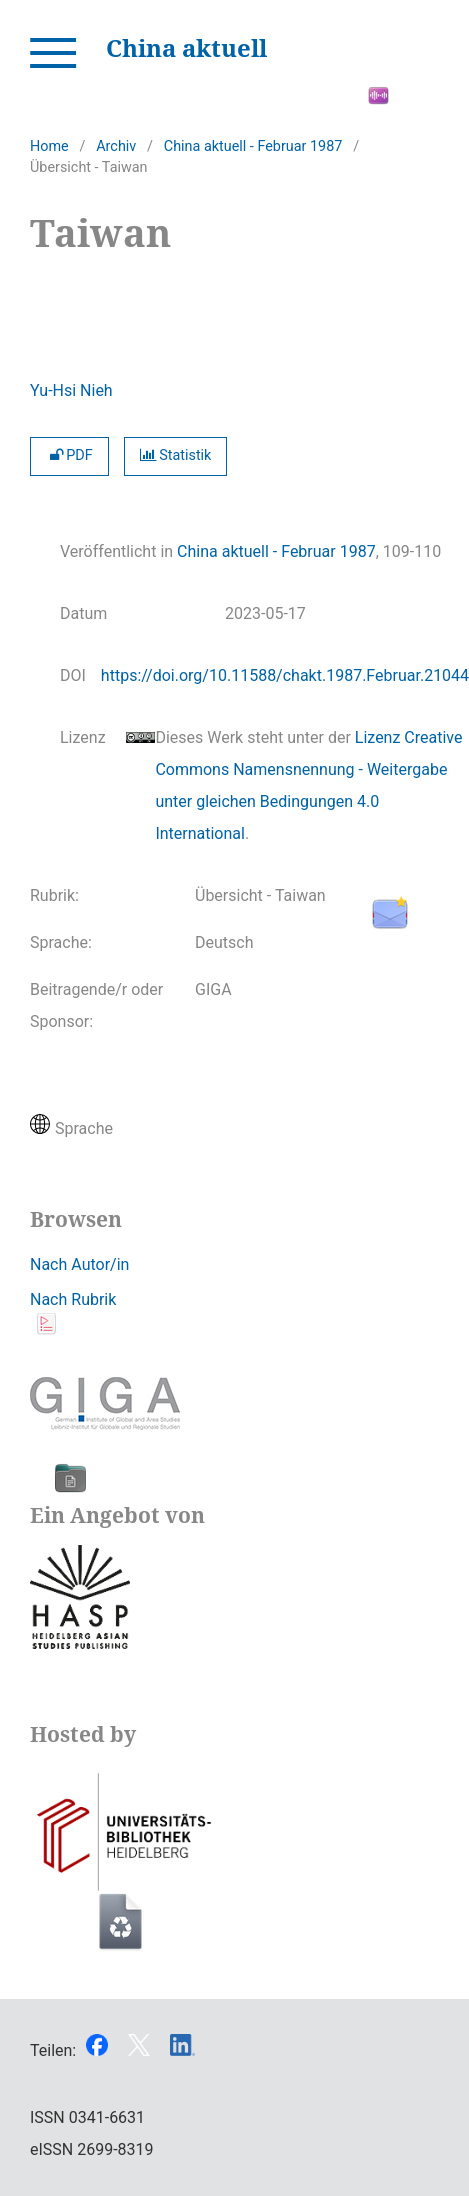 The width and height of the screenshot is (469, 2196). Describe the element at coordinates (70, 1477) in the screenshot. I see `open your documents folder` at that location.